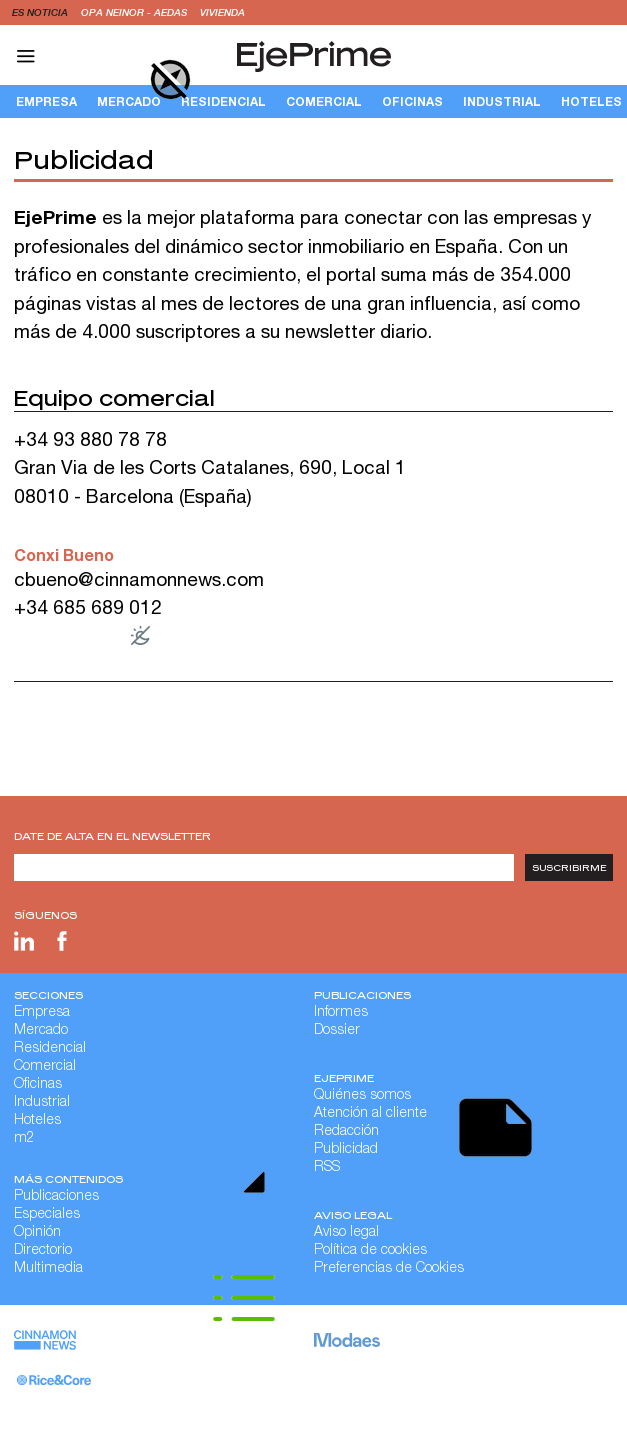 This screenshot has height=1437, width=627. Describe the element at coordinates (140, 635) in the screenshot. I see `toggle between light and dark mode` at that location.